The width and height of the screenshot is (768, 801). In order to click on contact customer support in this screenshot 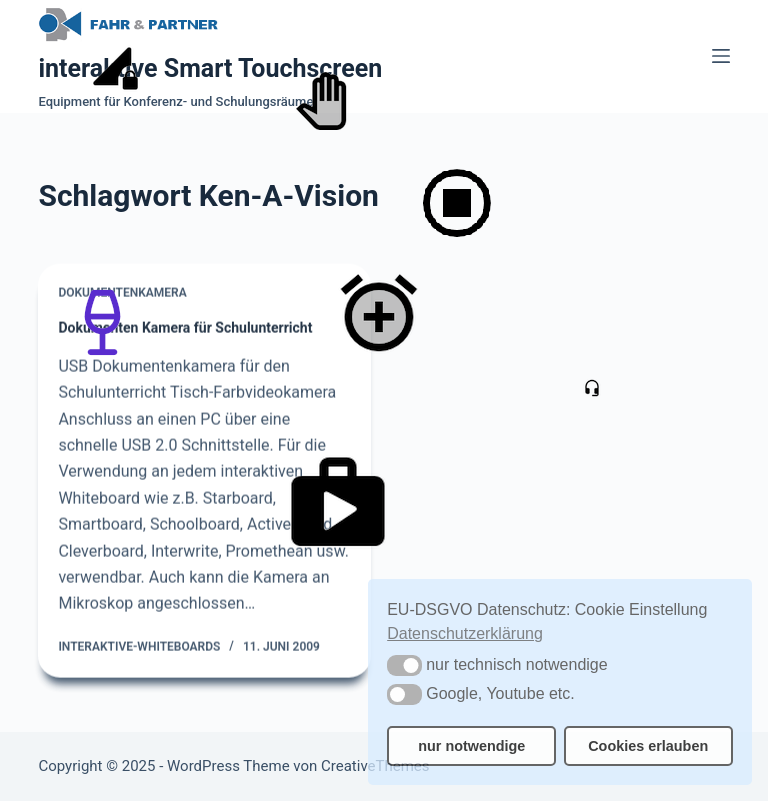, I will do `click(592, 388)`.